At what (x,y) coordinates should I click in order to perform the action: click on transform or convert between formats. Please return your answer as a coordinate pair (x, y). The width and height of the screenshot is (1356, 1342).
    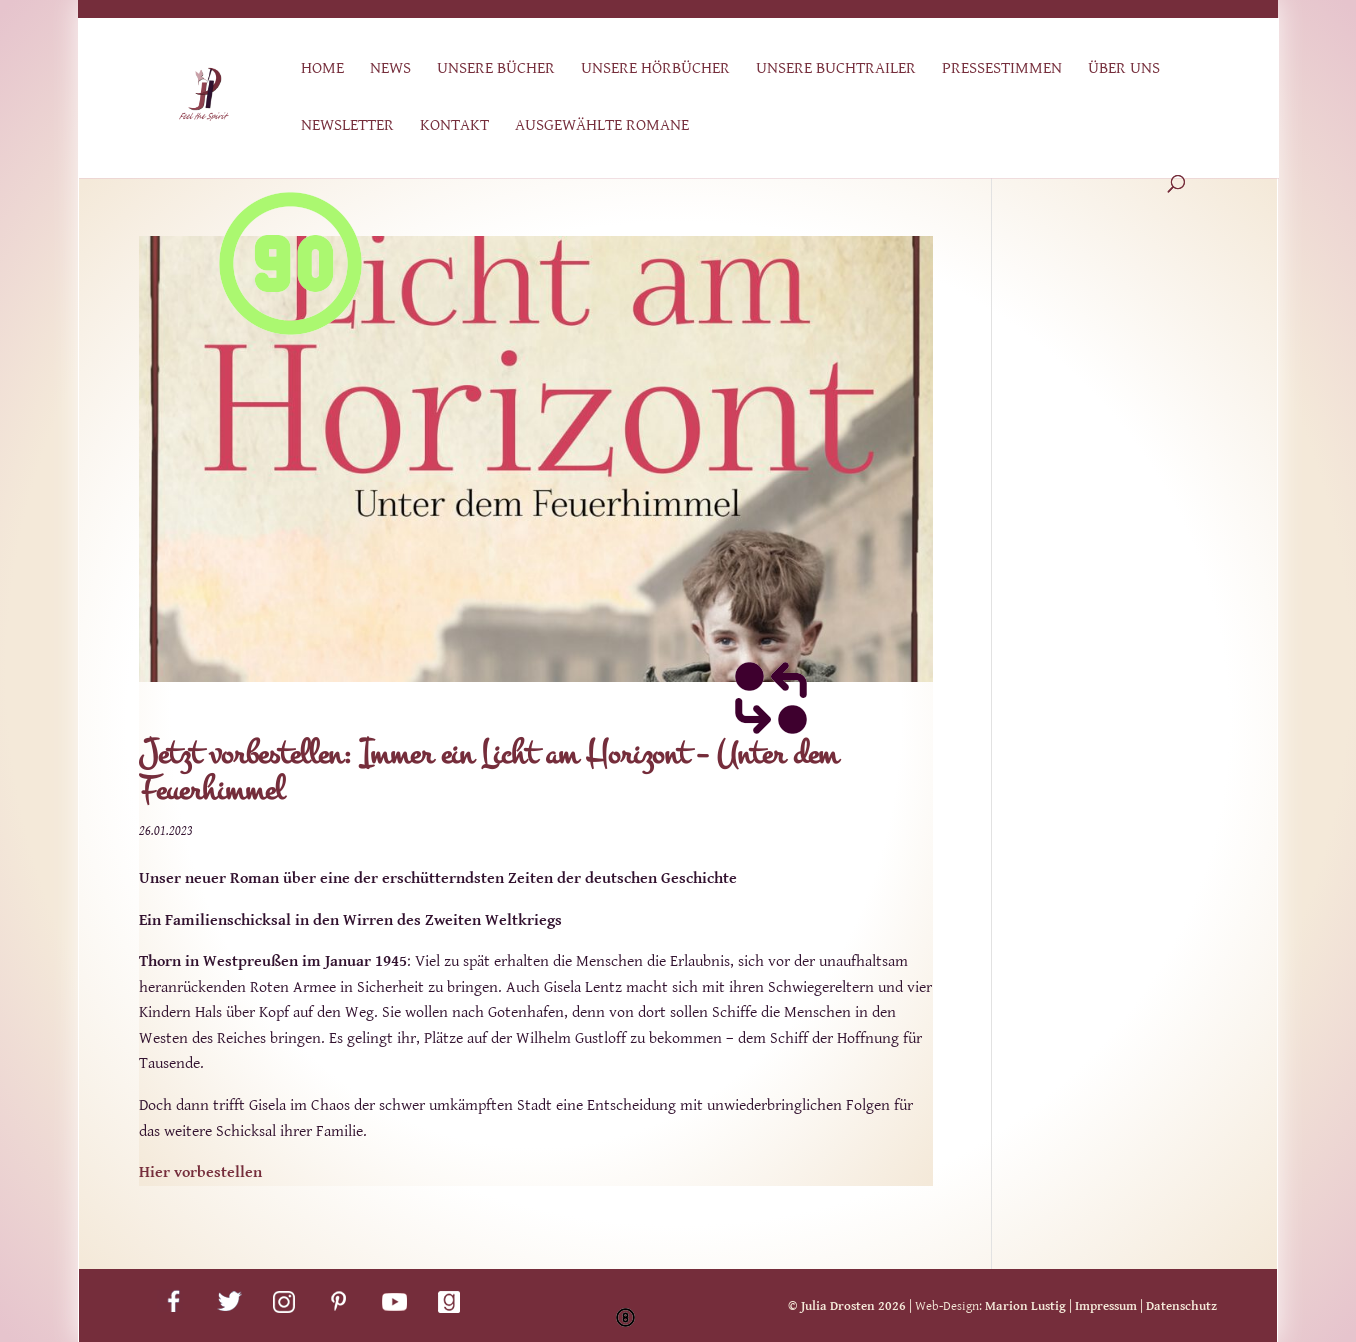
    Looking at the image, I should click on (771, 698).